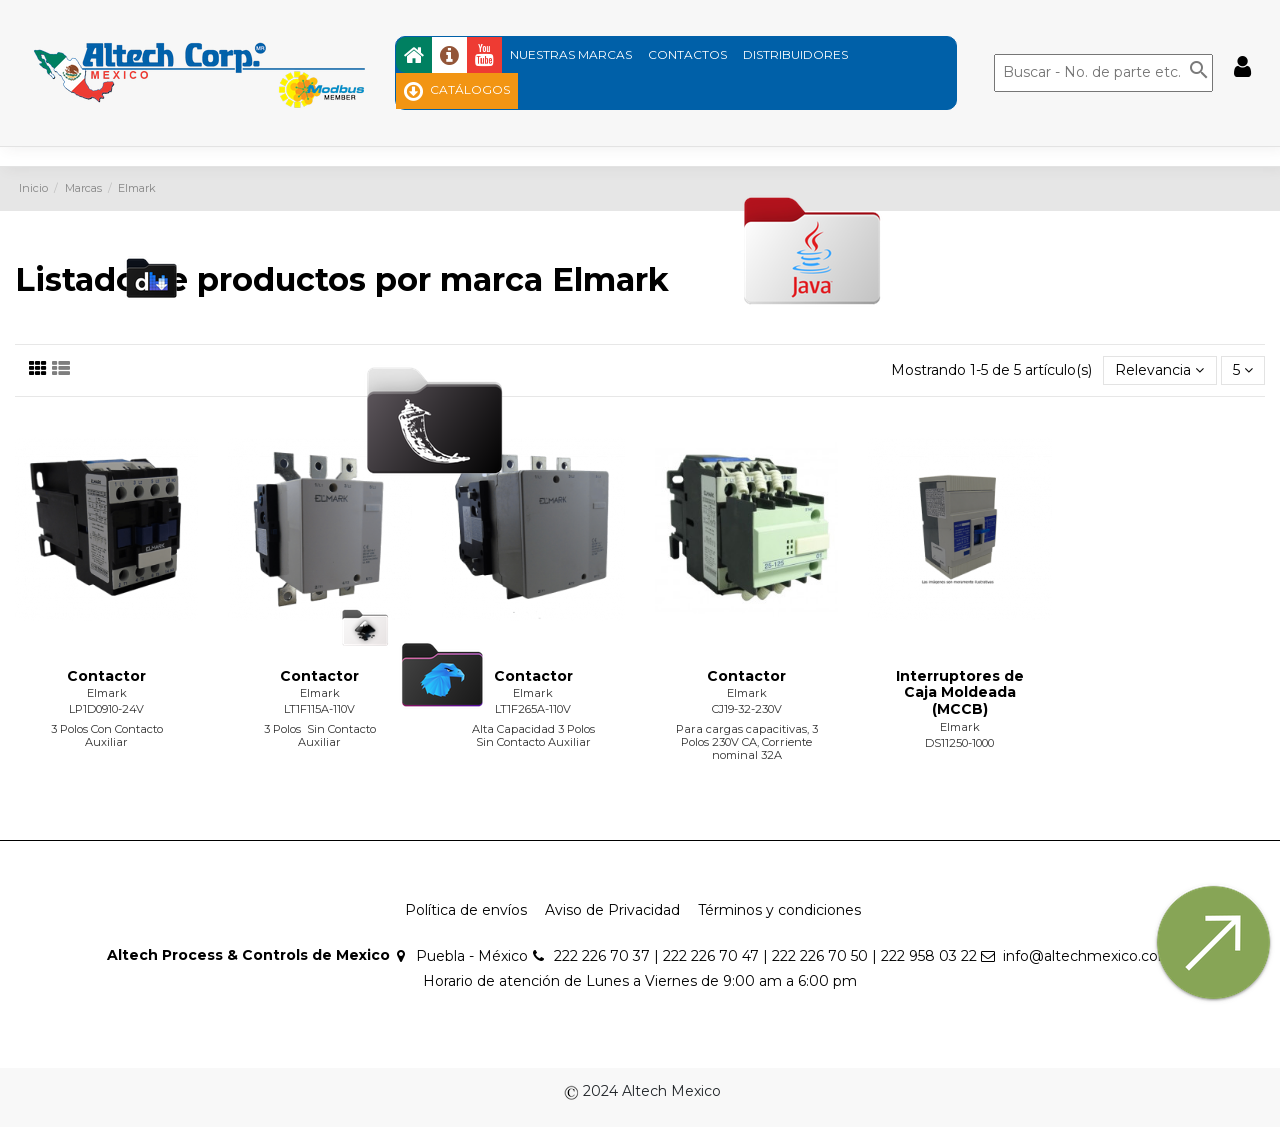 The height and width of the screenshot is (1127, 1280). Describe the element at coordinates (811, 254) in the screenshot. I see `open folder containing java project files` at that location.